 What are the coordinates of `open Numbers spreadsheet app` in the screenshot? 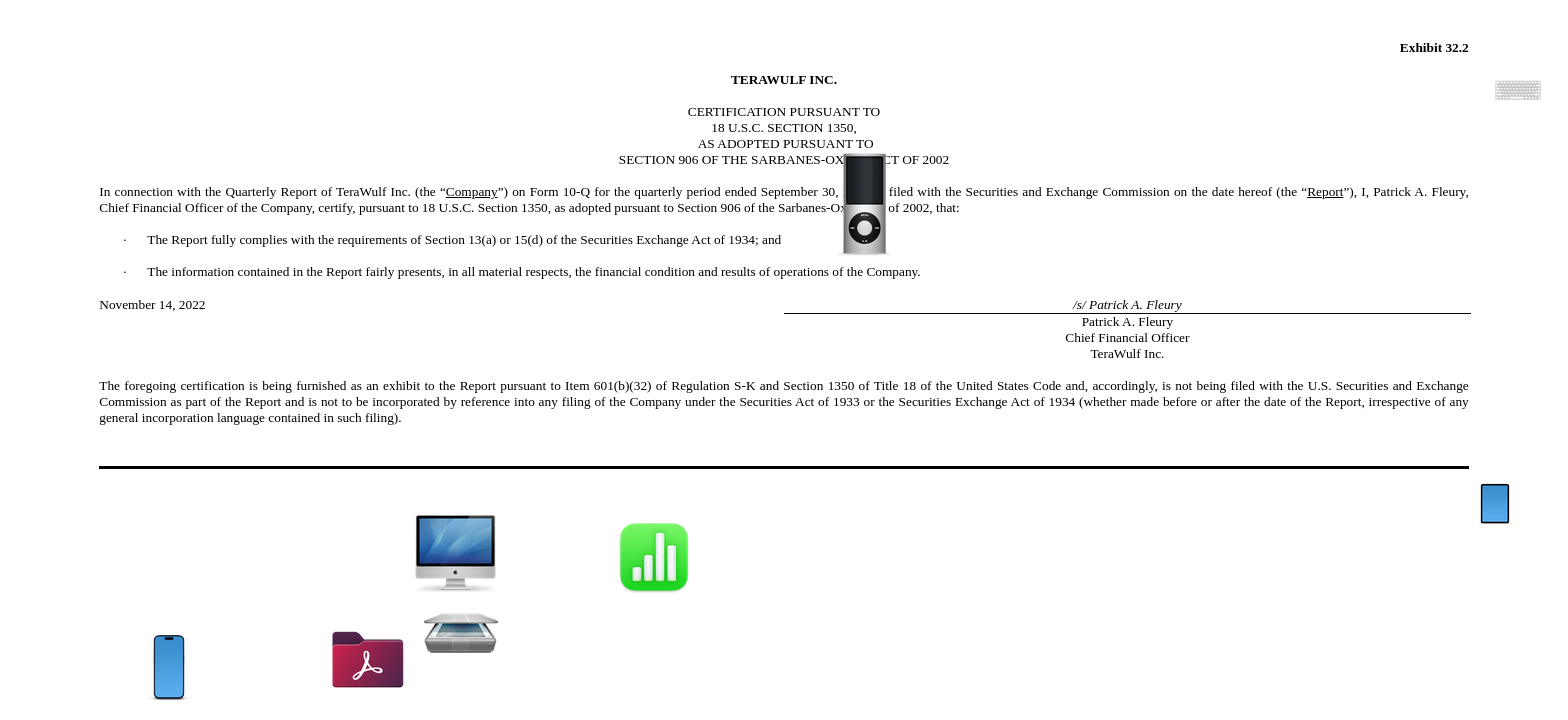 It's located at (654, 557).